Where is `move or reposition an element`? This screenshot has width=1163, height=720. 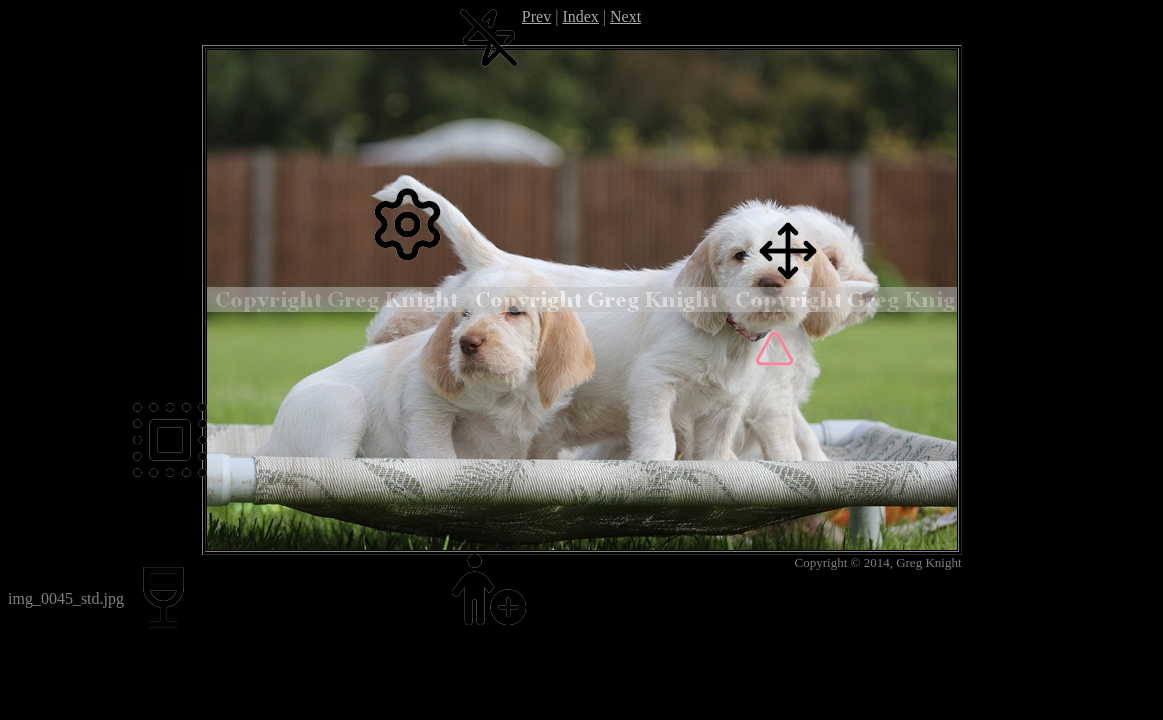 move or reposition an element is located at coordinates (788, 251).